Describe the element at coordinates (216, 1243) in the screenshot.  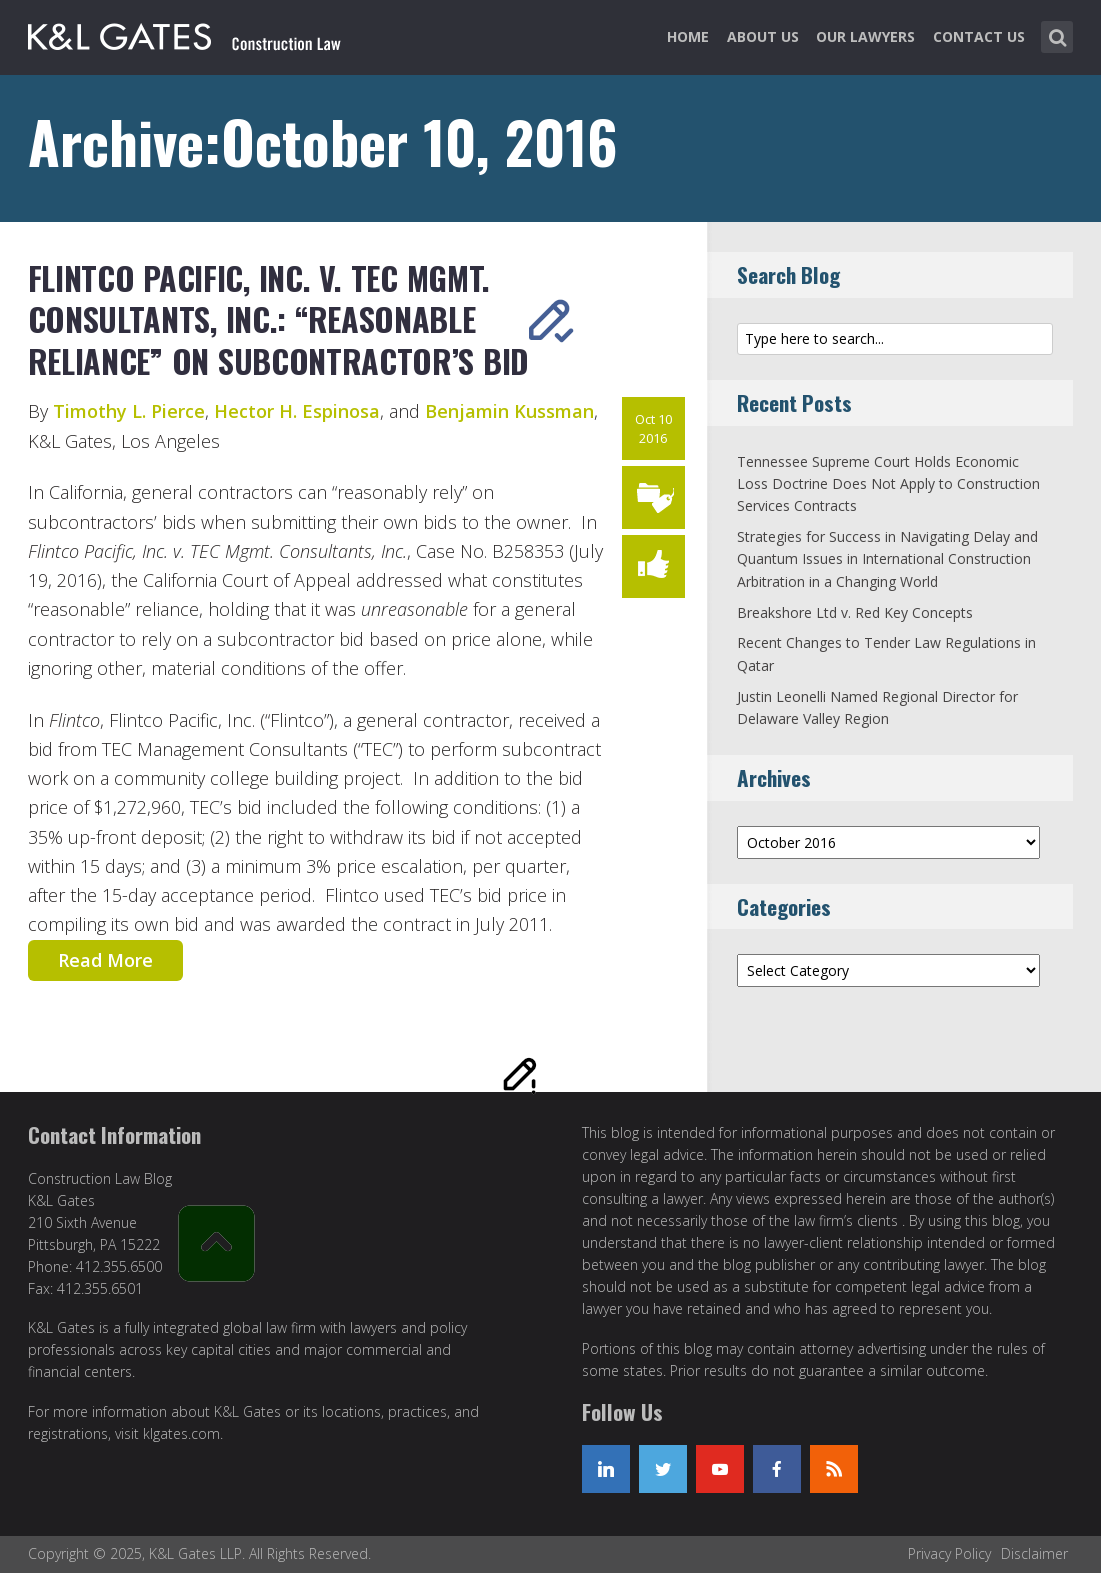
I see `collapse an expanded section` at that location.